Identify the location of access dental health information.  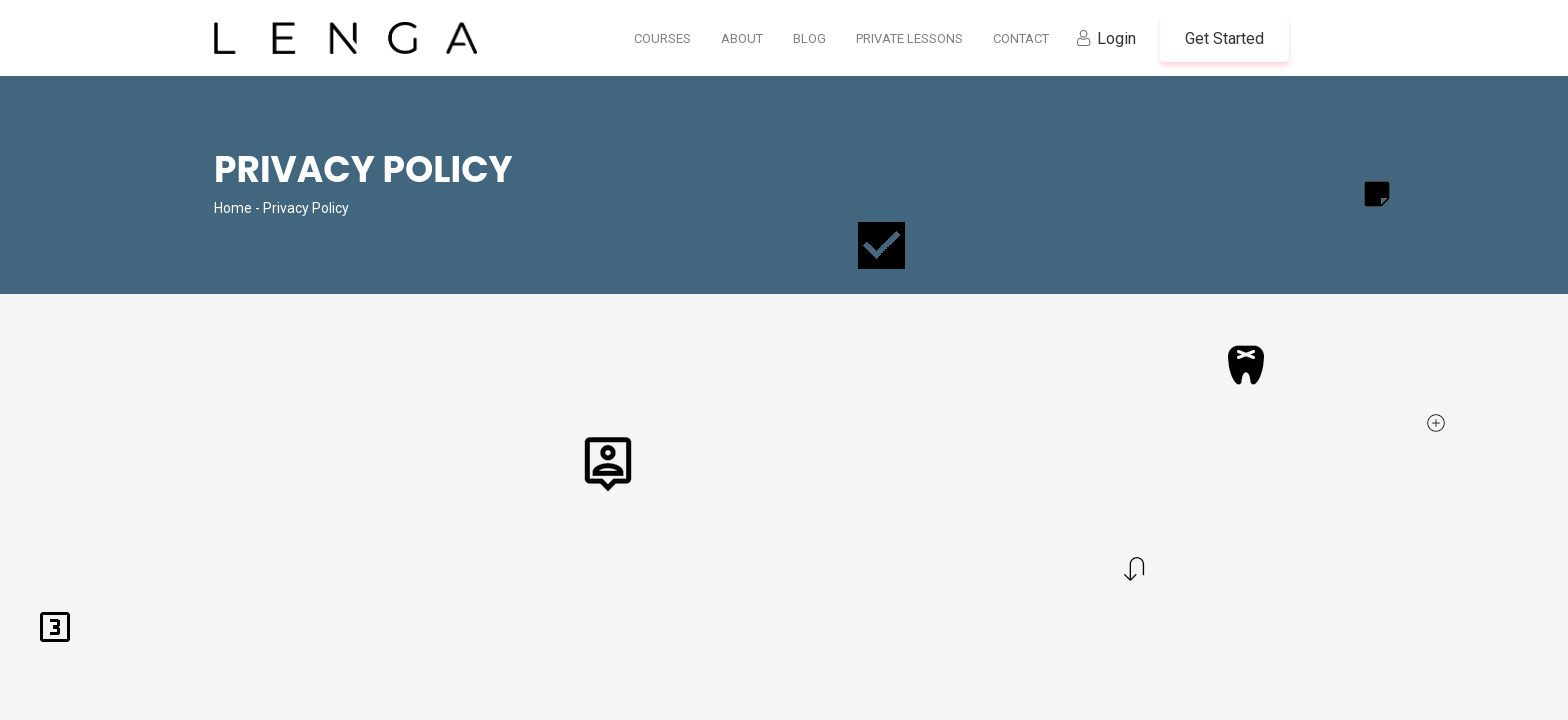
(1246, 365).